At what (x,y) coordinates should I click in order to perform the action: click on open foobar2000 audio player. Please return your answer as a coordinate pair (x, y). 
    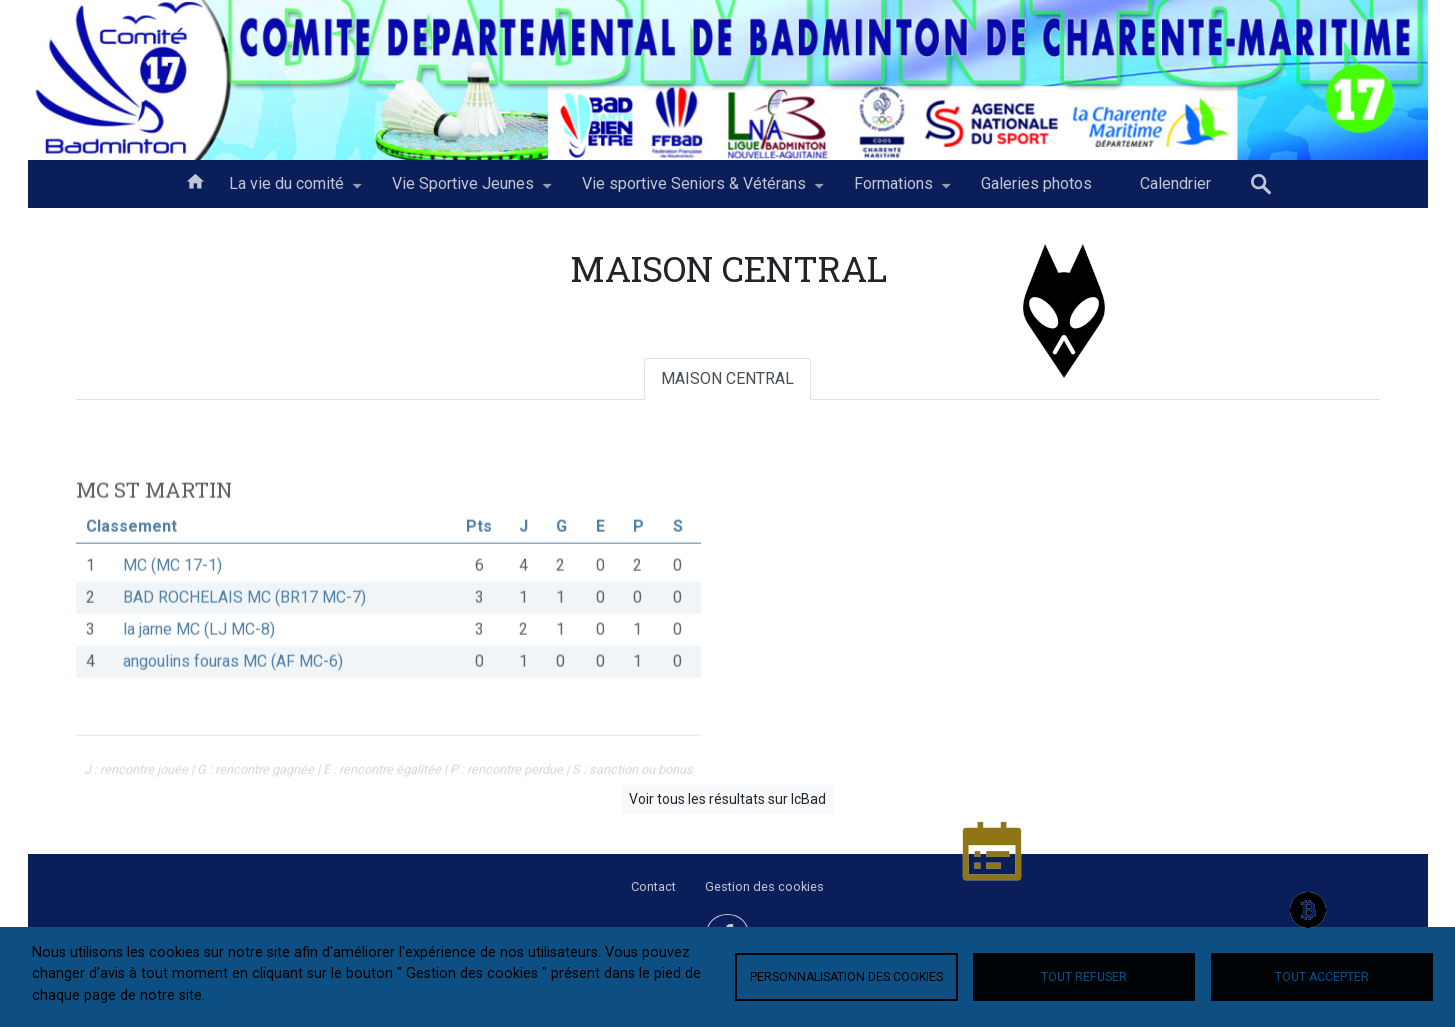
    Looking at the image, I should click on (1064, 311).